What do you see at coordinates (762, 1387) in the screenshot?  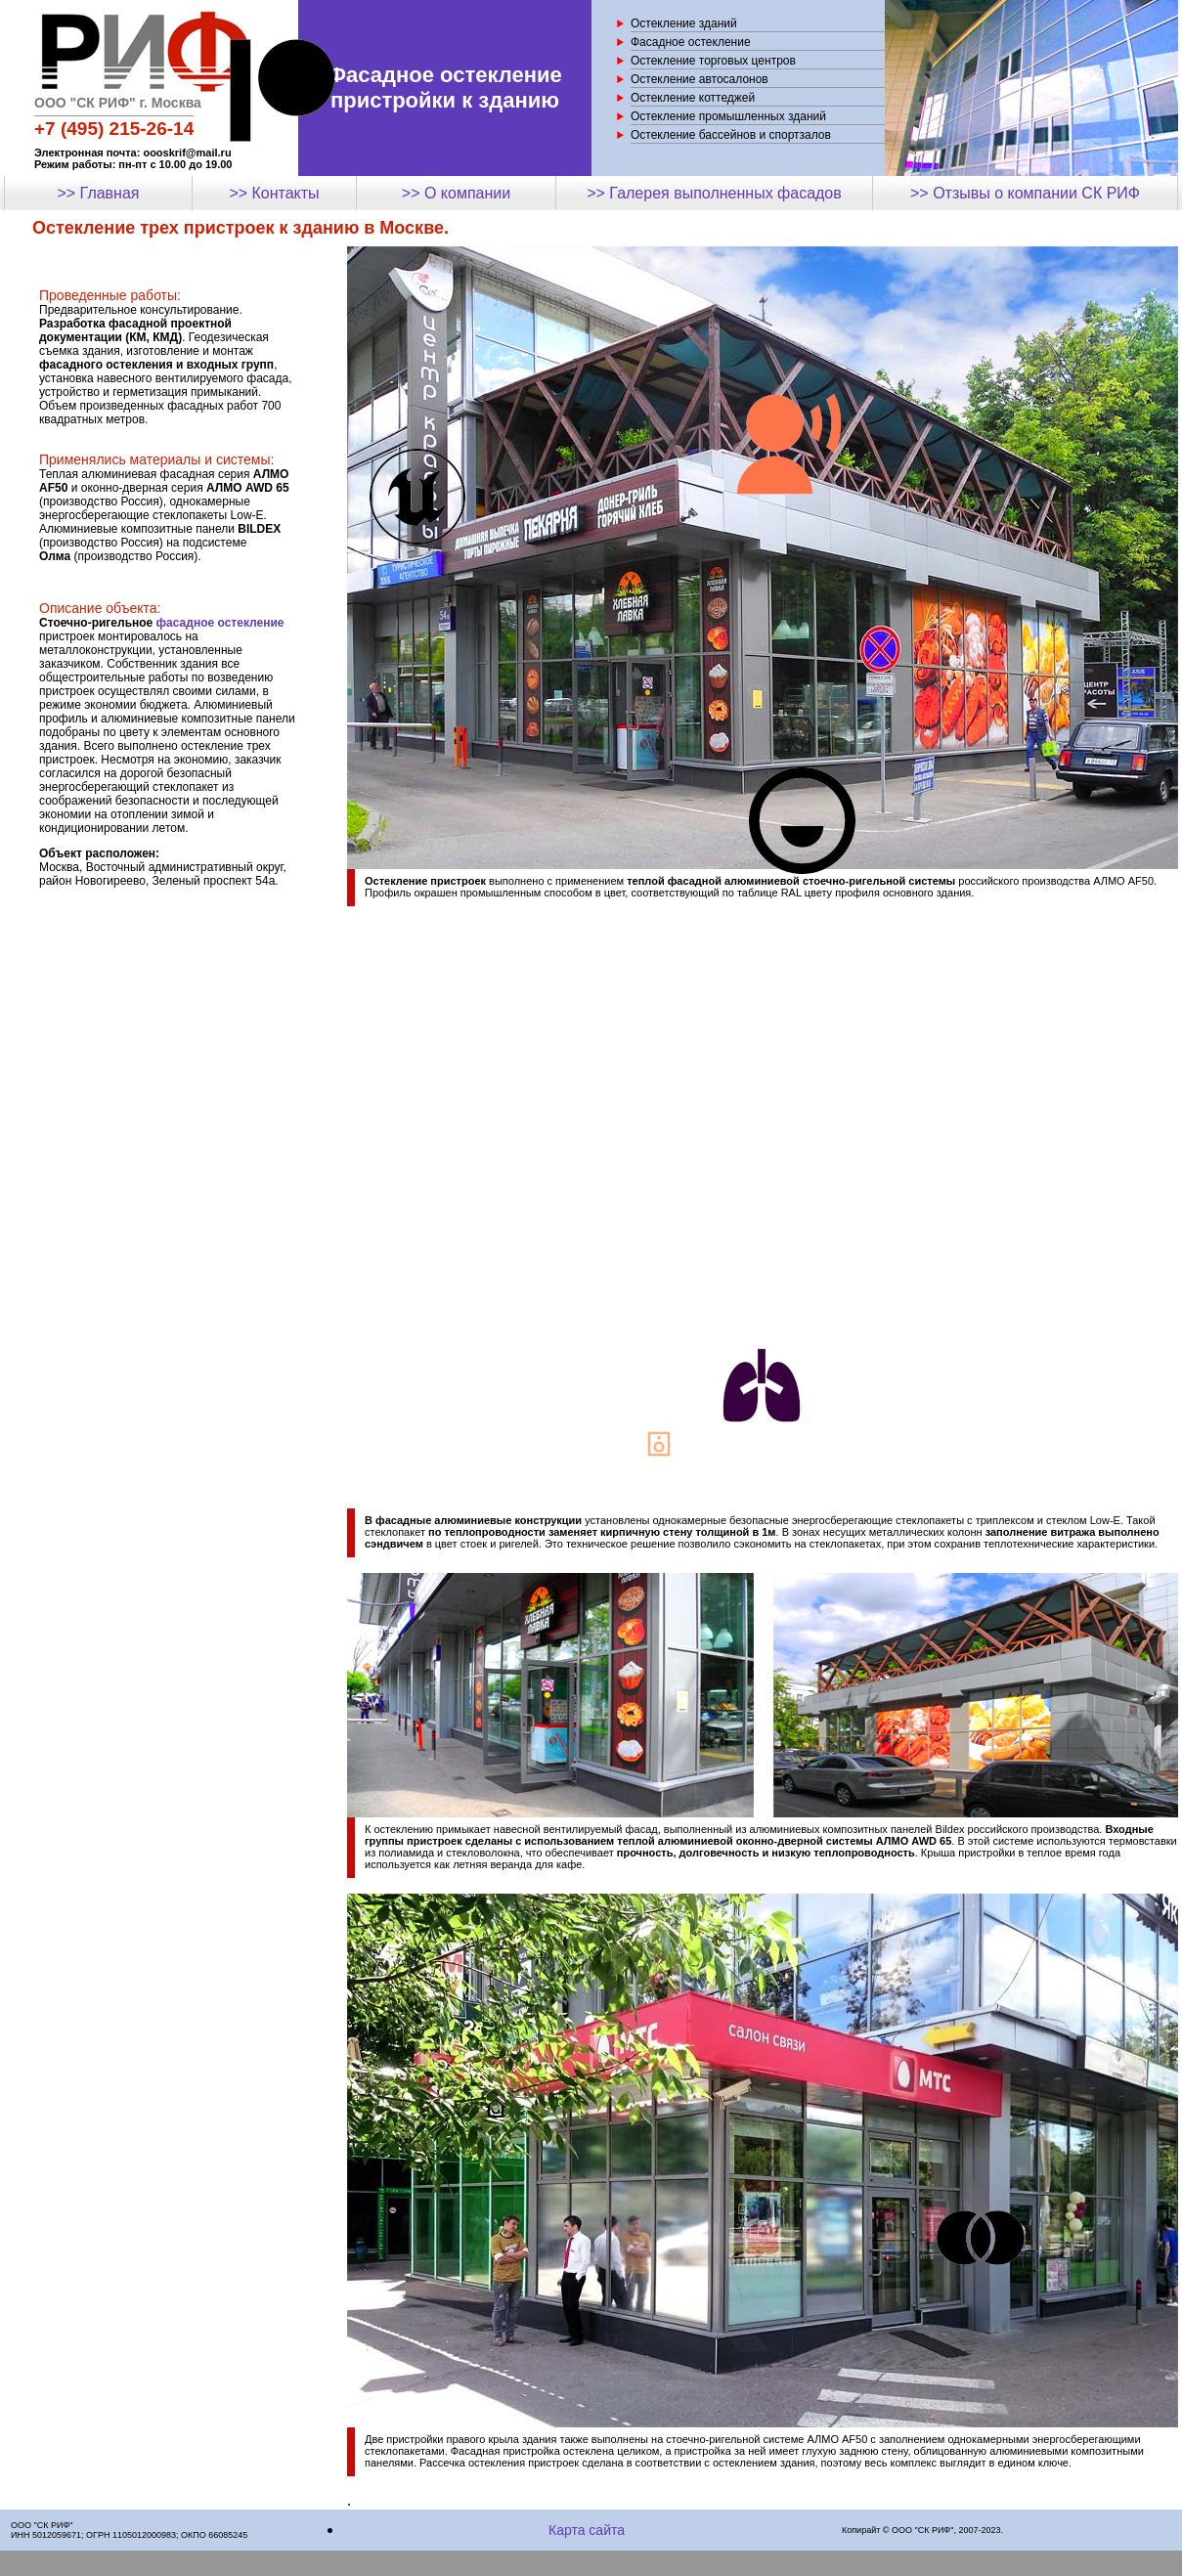 I see `access respiratory health information` at bounding box center [762, 1387].